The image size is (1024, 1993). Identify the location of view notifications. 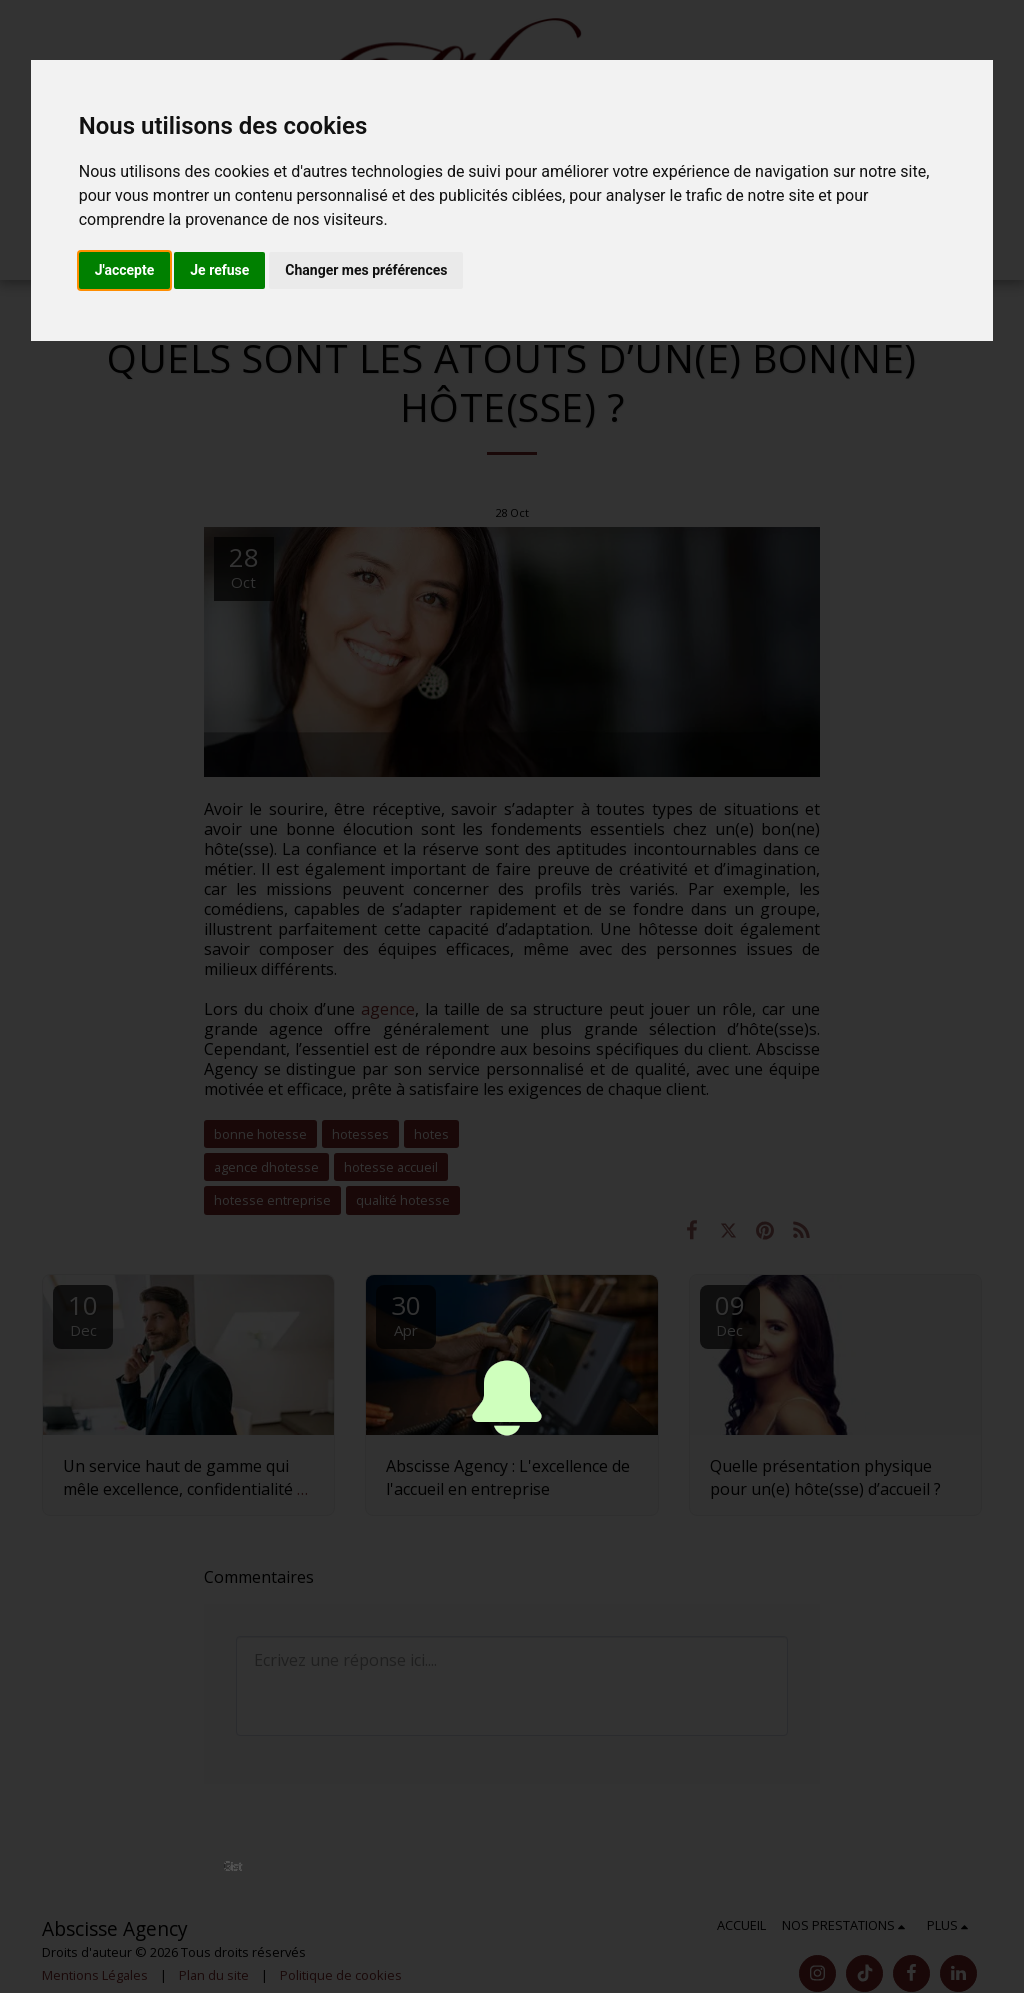
(507, 1399).